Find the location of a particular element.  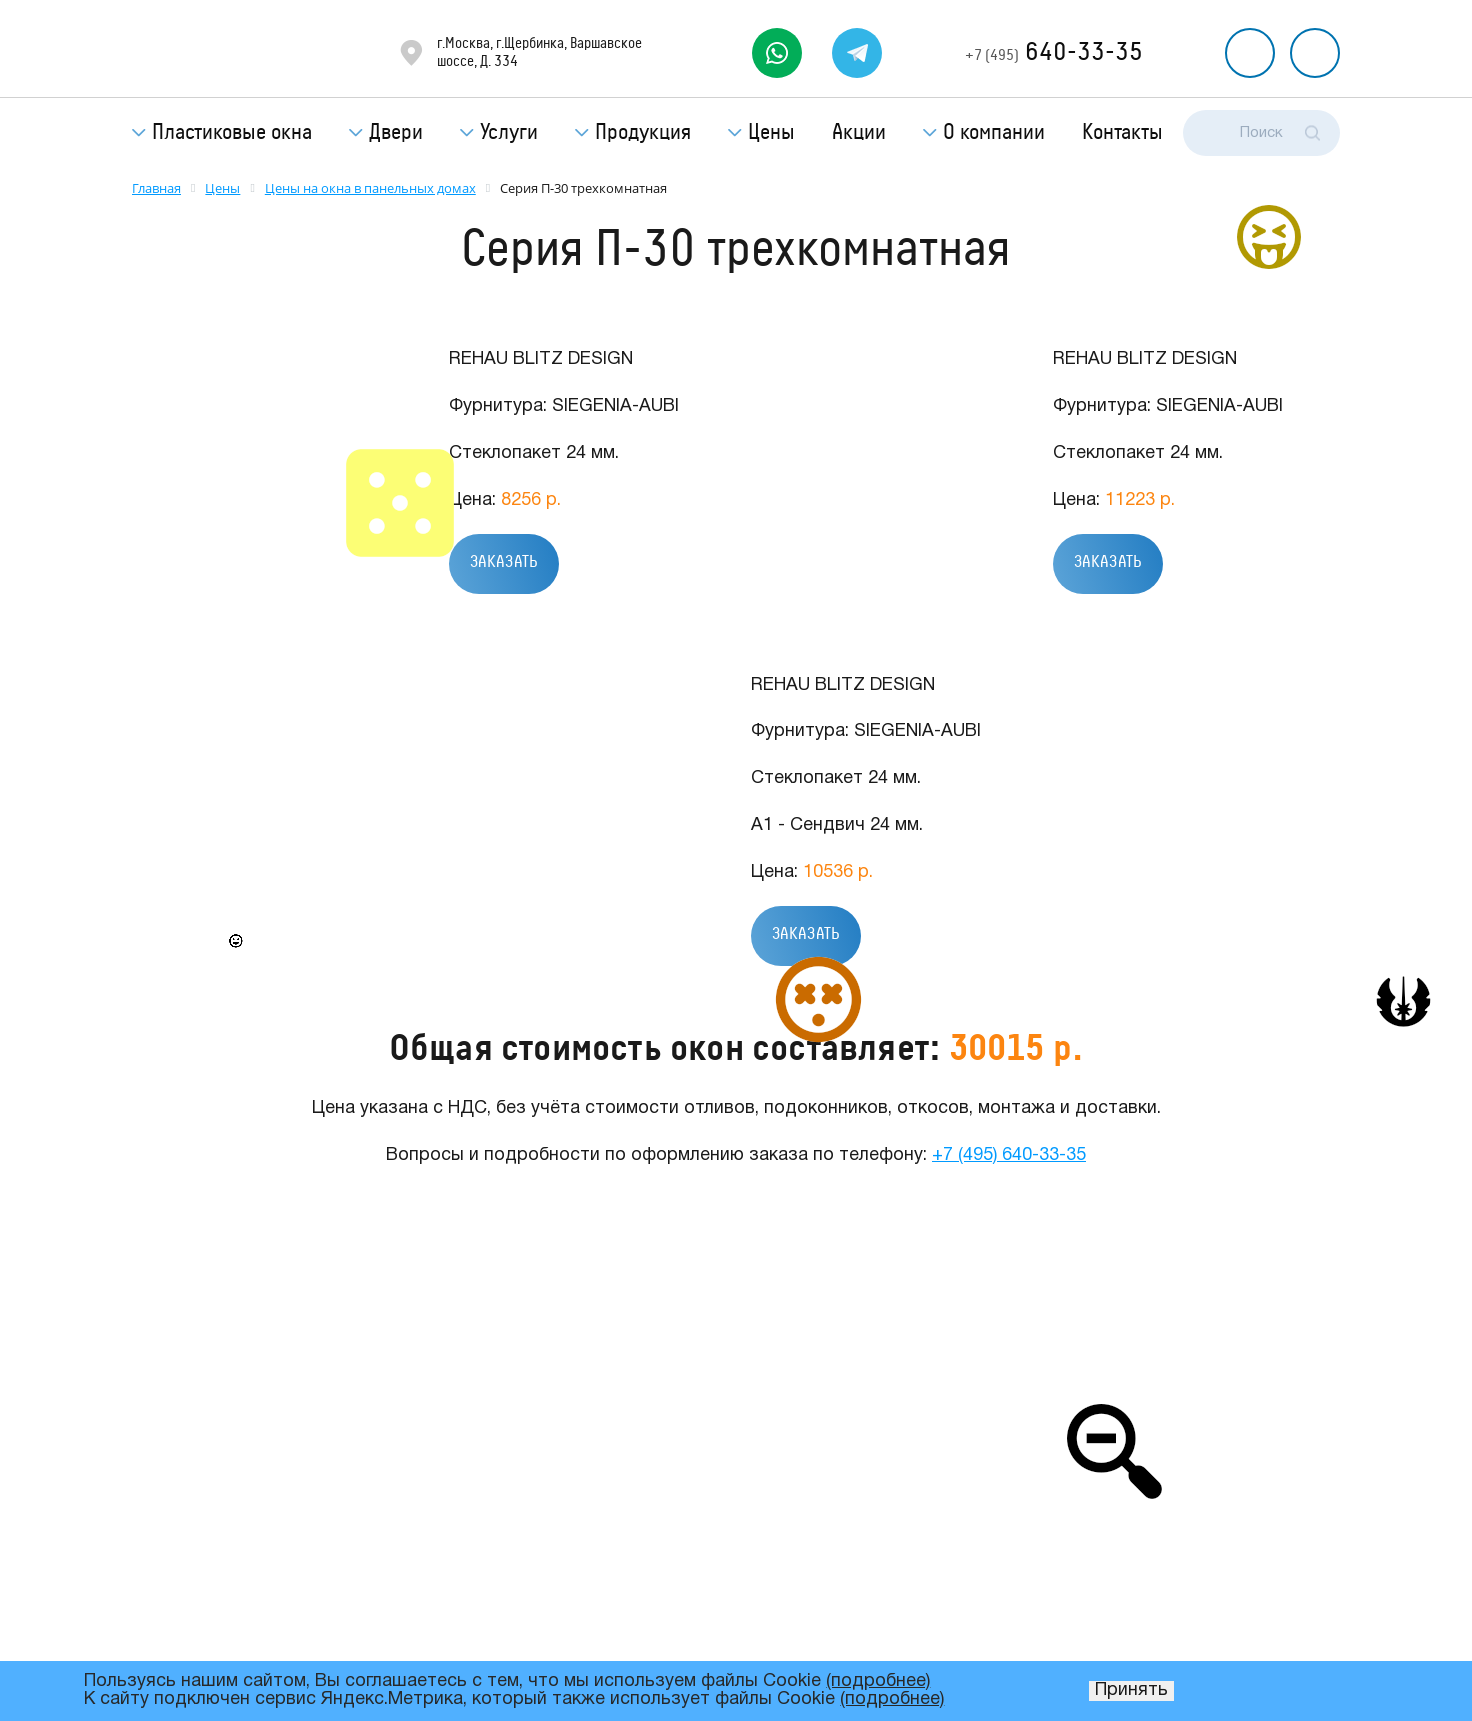

select your current mood or emotional state is located at coordinates (236, 941).